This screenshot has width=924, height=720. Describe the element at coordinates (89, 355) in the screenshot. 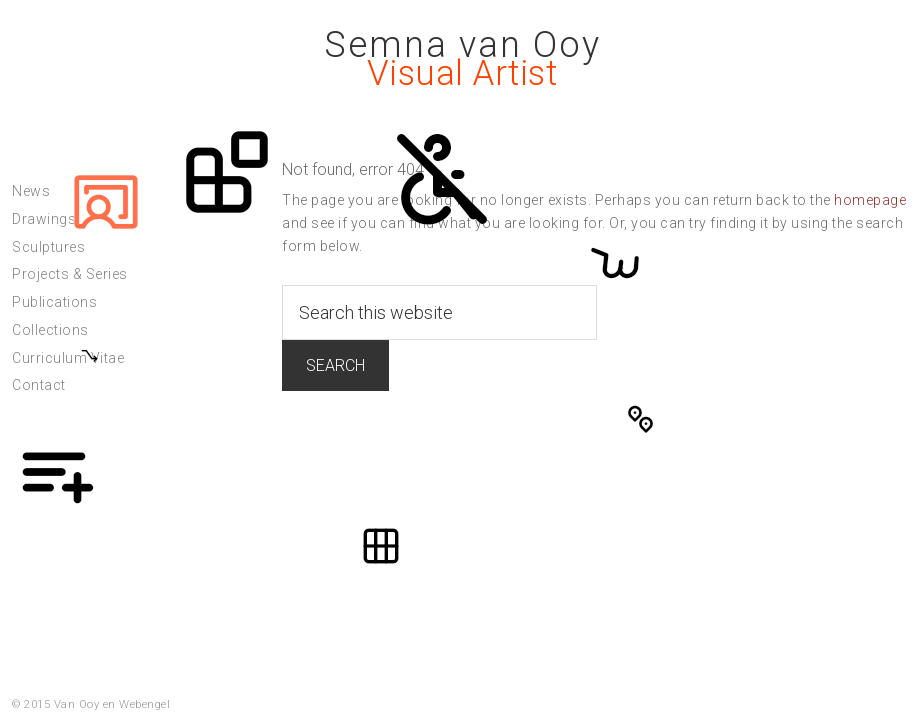

I see `indicates a declining trend or decrease in value` at that location.